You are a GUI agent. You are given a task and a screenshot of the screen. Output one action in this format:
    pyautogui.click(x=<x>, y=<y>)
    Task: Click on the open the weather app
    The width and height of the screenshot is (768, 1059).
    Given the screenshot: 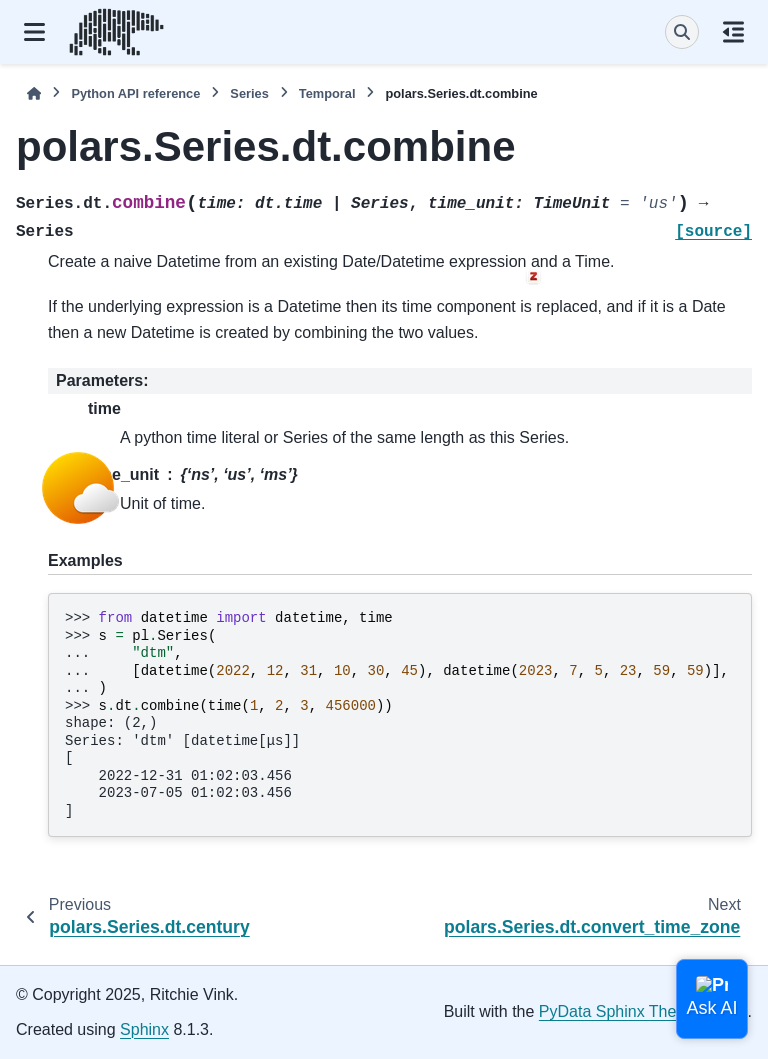 What is the action you would take?
    pyautogui.click(x=78, y=488)
    